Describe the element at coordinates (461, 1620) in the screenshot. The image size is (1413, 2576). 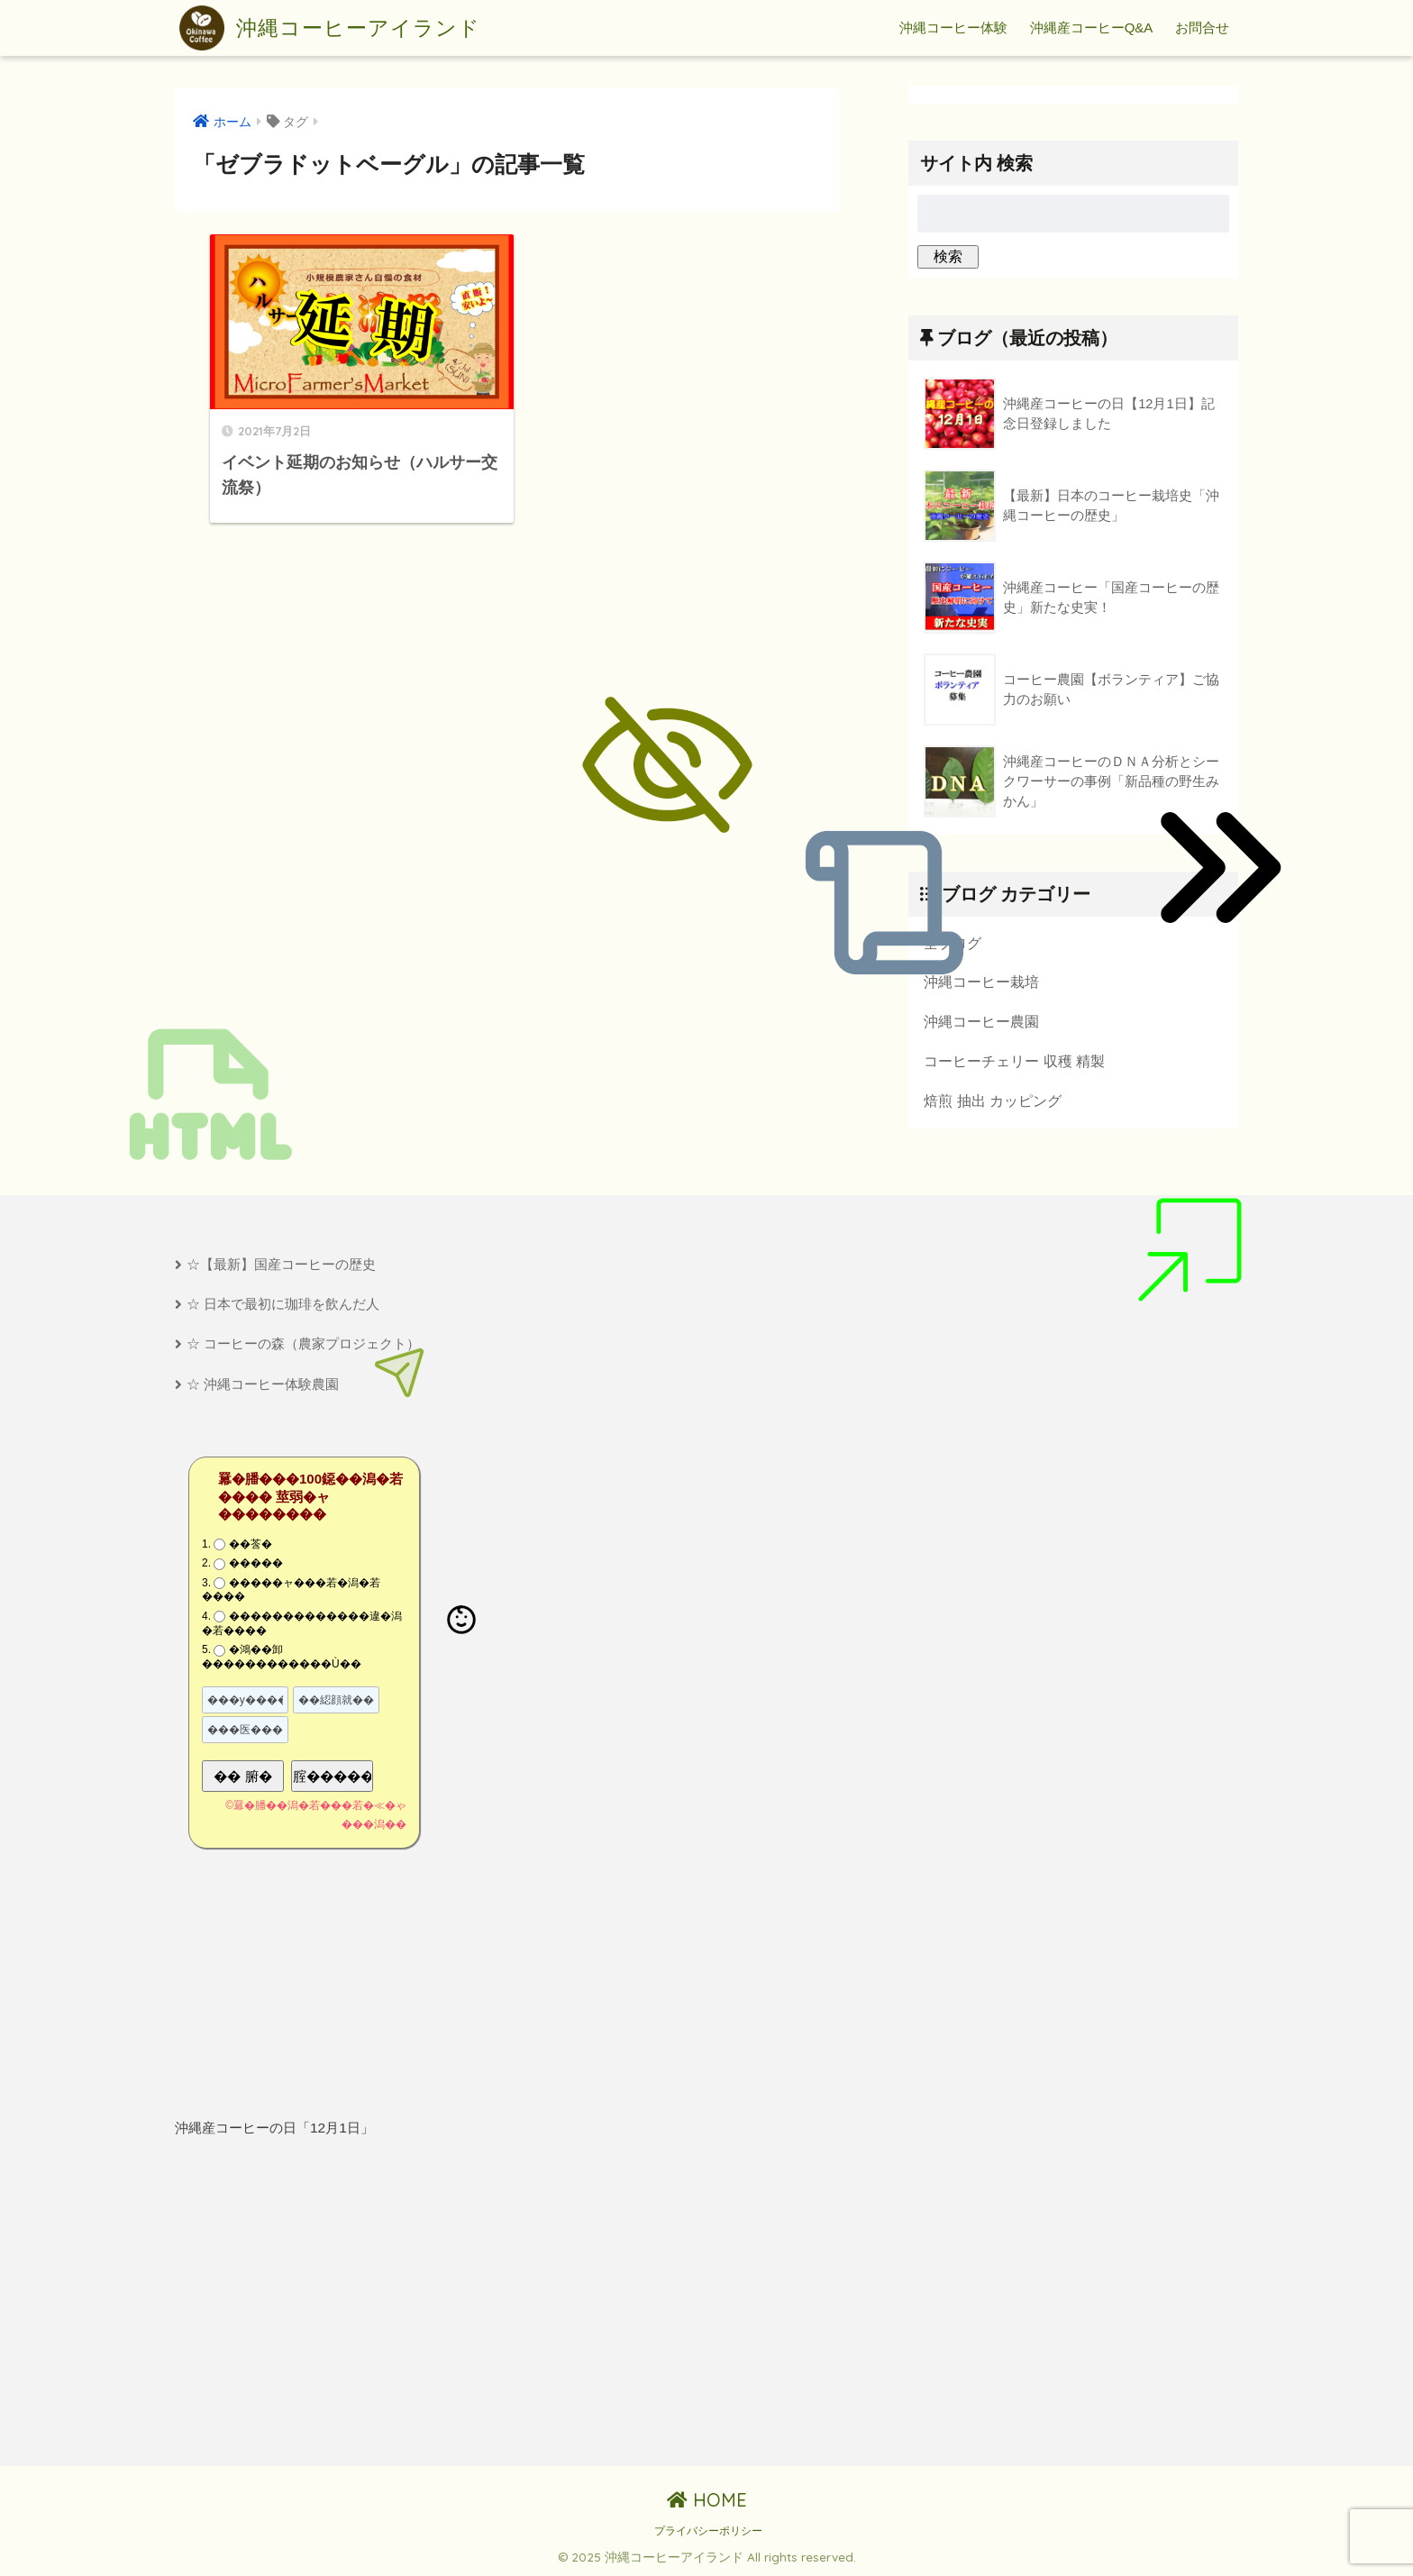
I see `indicates child-friendly or kids mode` at that location.